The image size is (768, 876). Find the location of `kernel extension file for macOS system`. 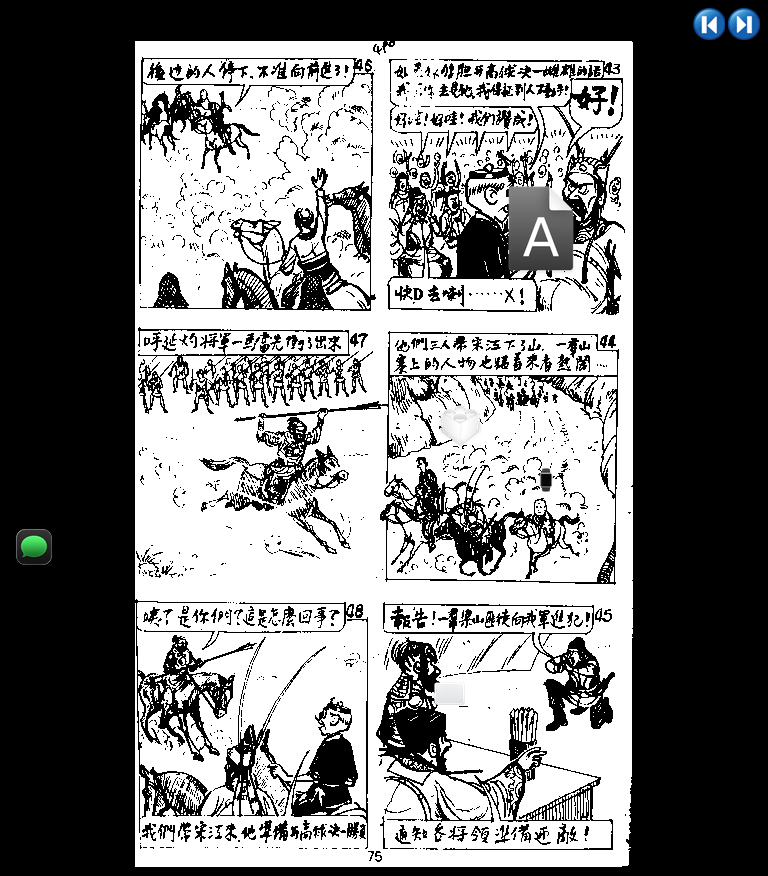

kernel extension file for macOS system is located at coordinates (460, 426).